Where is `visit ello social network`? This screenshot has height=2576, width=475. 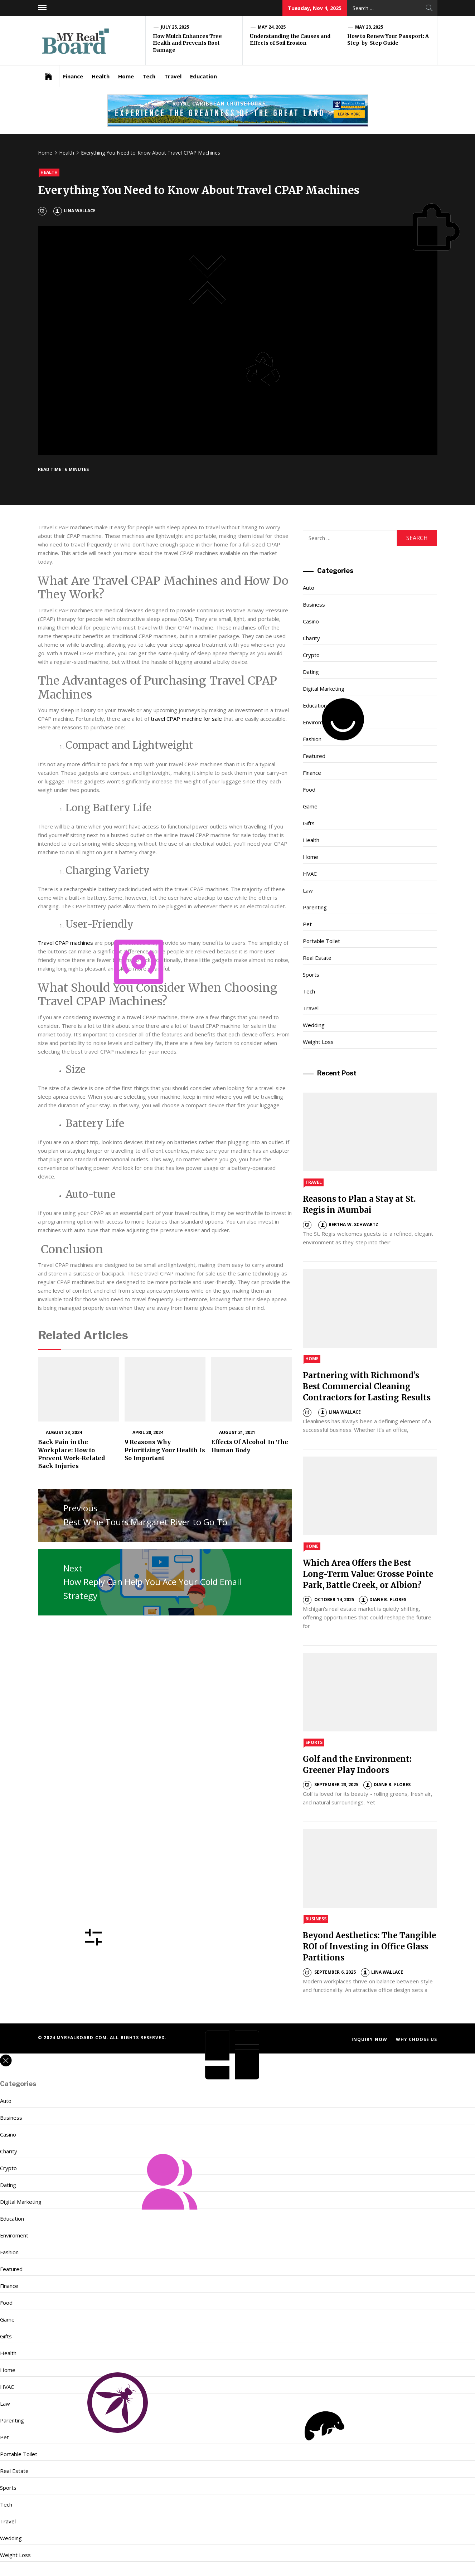
visit ello social network is located at coordinates (343, 719).